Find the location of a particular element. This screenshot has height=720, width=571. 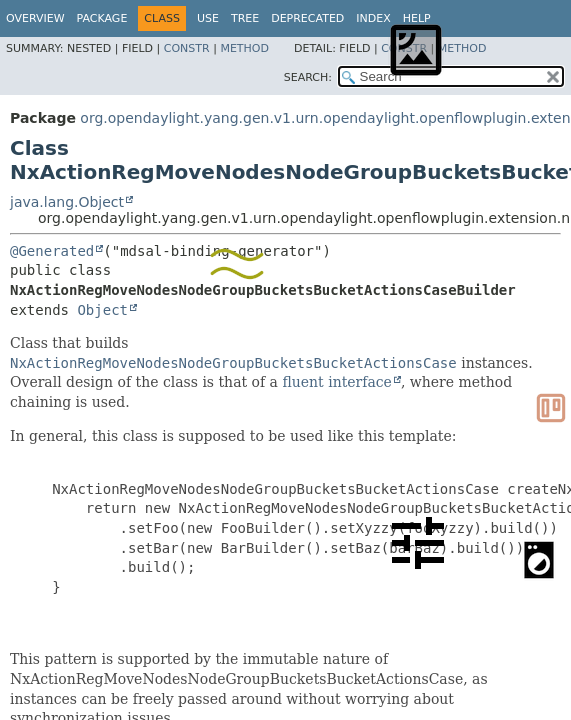

find nearby laundromats or laundry services is located at coordinates (539, 560).